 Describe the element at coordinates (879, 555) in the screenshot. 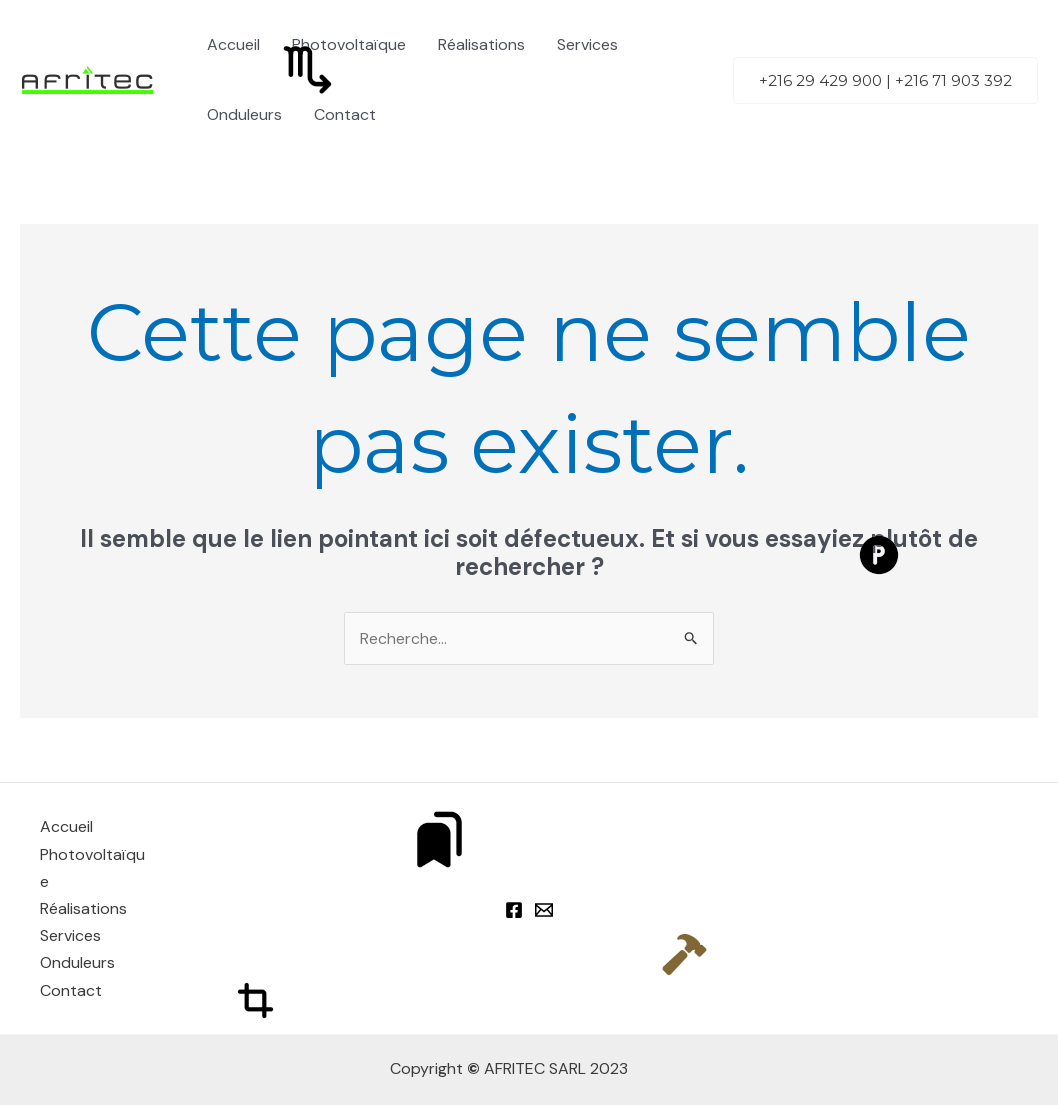

I see `indicates parking available or parking location` at that location.